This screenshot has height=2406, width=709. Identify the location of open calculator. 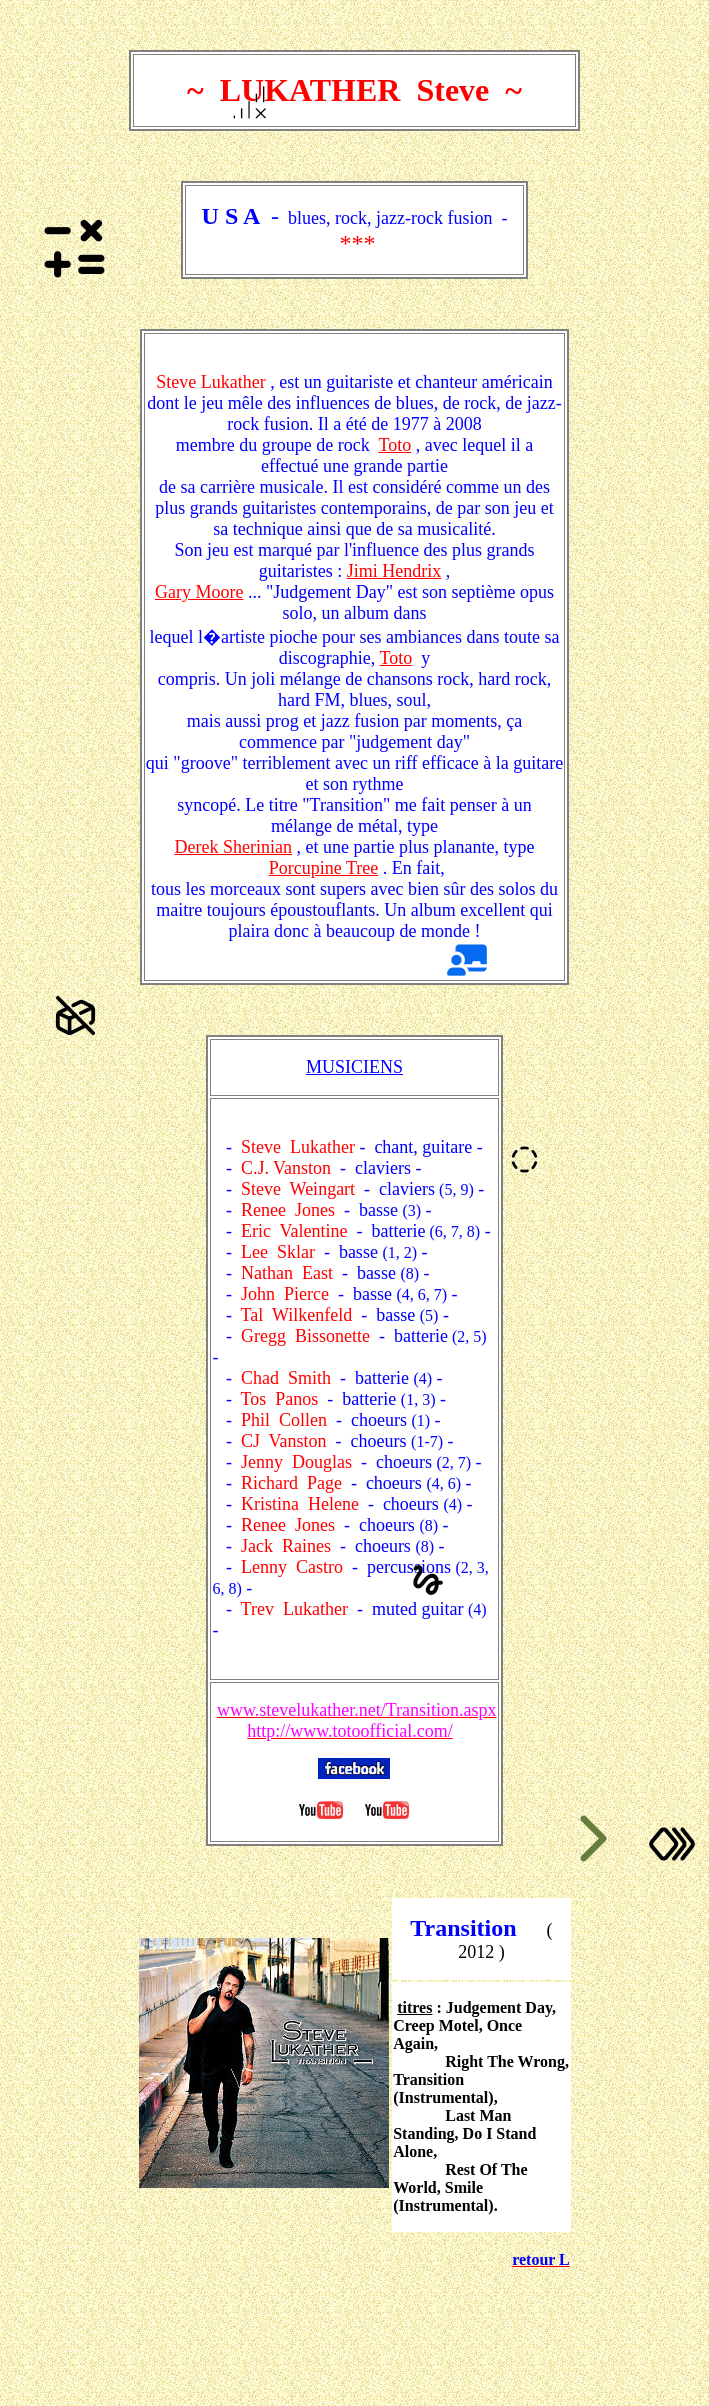
(74, 247).